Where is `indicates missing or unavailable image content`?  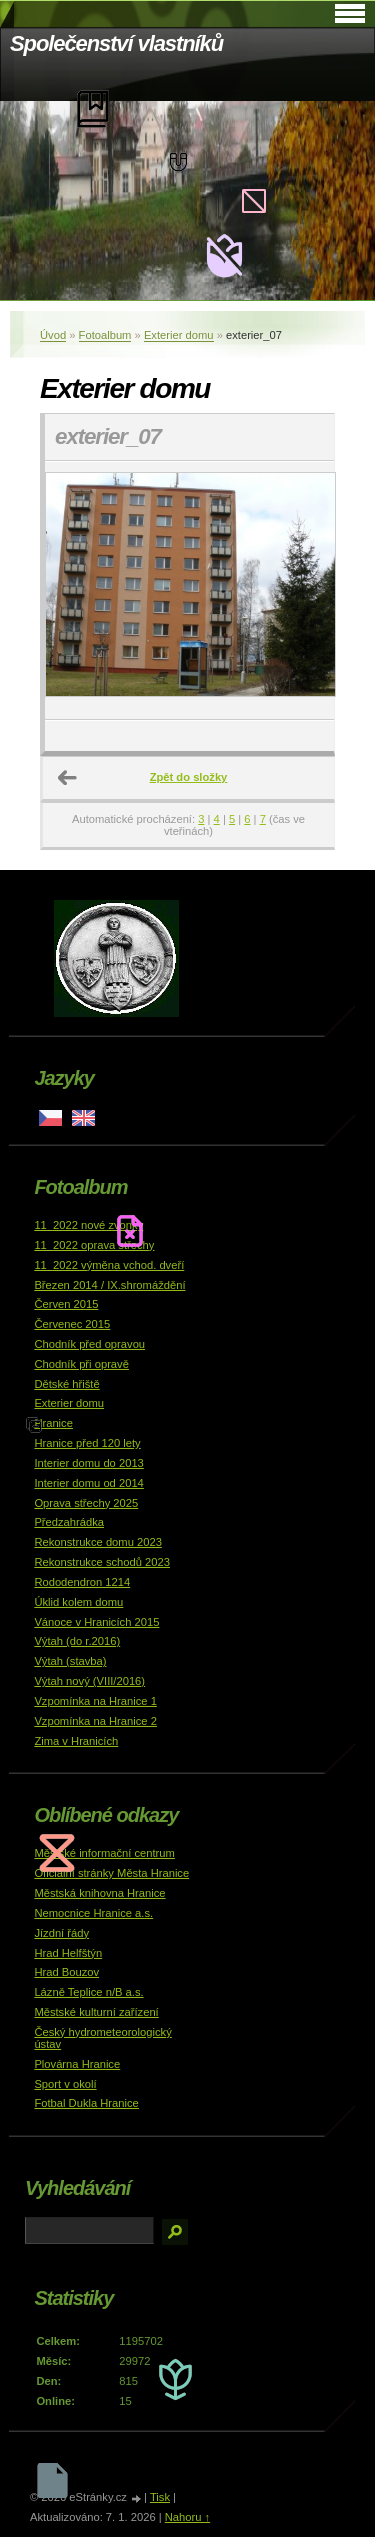 indicates missing or unavailable image content is located at coordinates (254, 201).